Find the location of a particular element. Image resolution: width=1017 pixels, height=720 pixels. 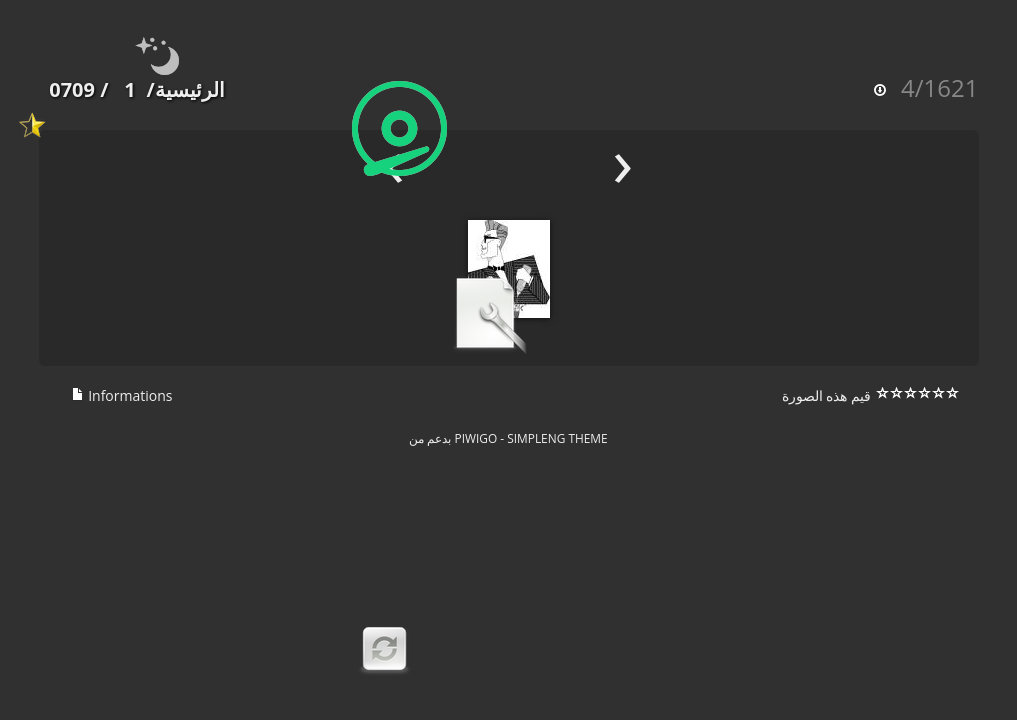

open disk utility to manage storage devices is located at coordinates (399, 128).